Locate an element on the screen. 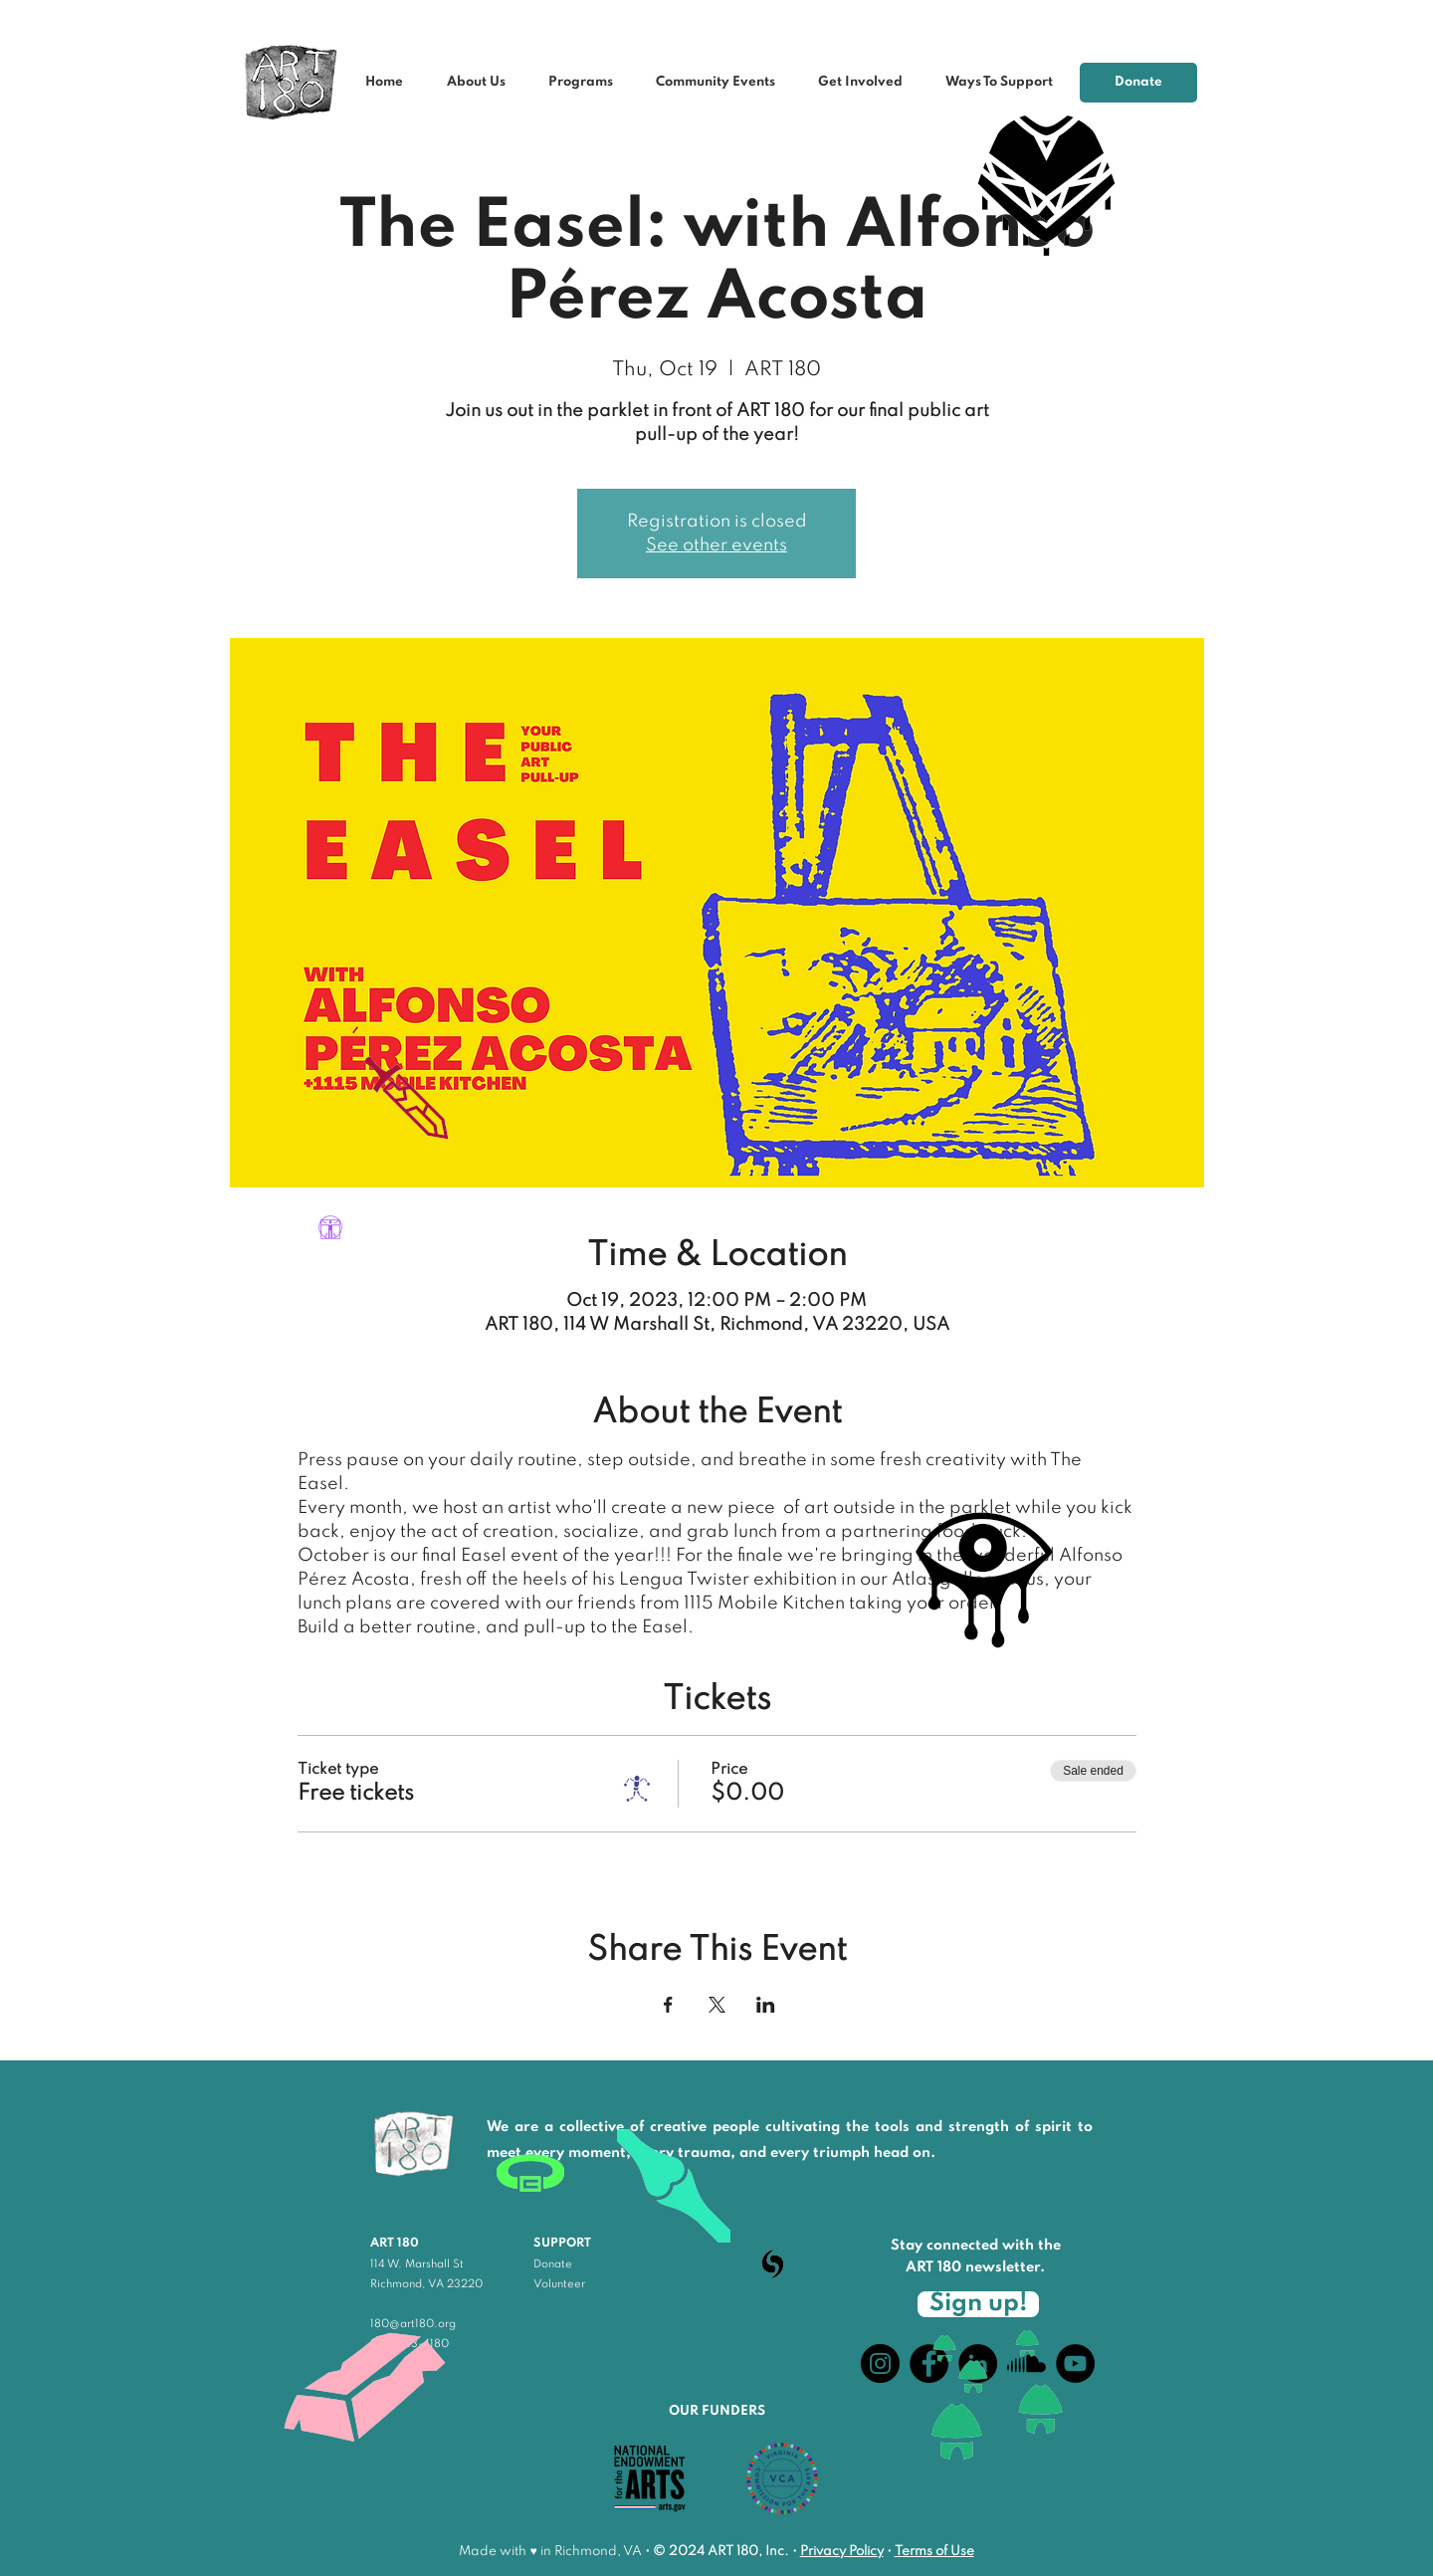 The image size is (1433, 2576). select clay brick as a building material is located at coordinates (364, 2387).